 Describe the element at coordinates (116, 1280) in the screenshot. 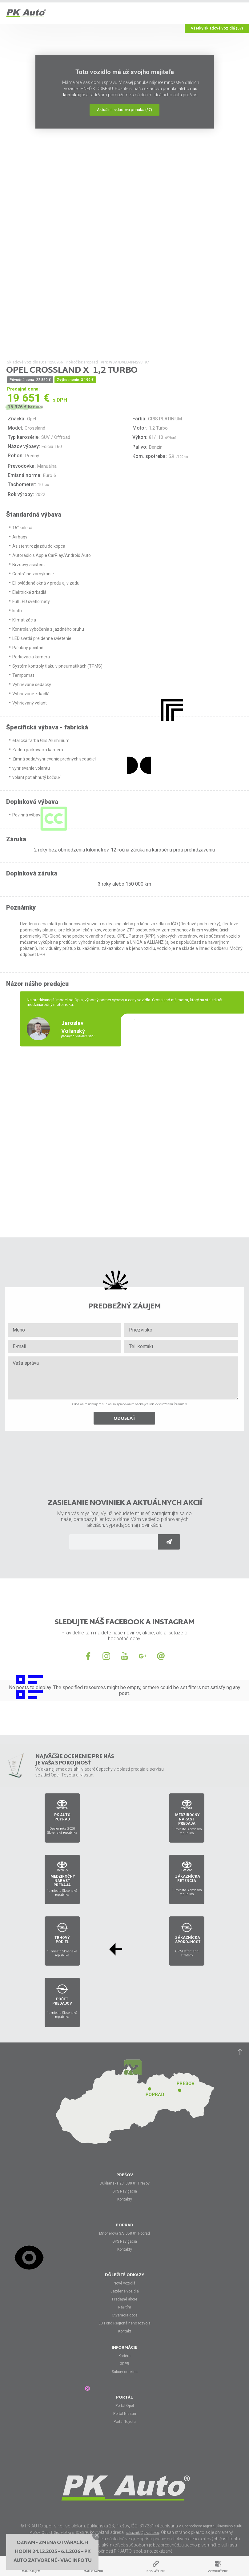

I see `open Libera.Chat IRC network` at that location.